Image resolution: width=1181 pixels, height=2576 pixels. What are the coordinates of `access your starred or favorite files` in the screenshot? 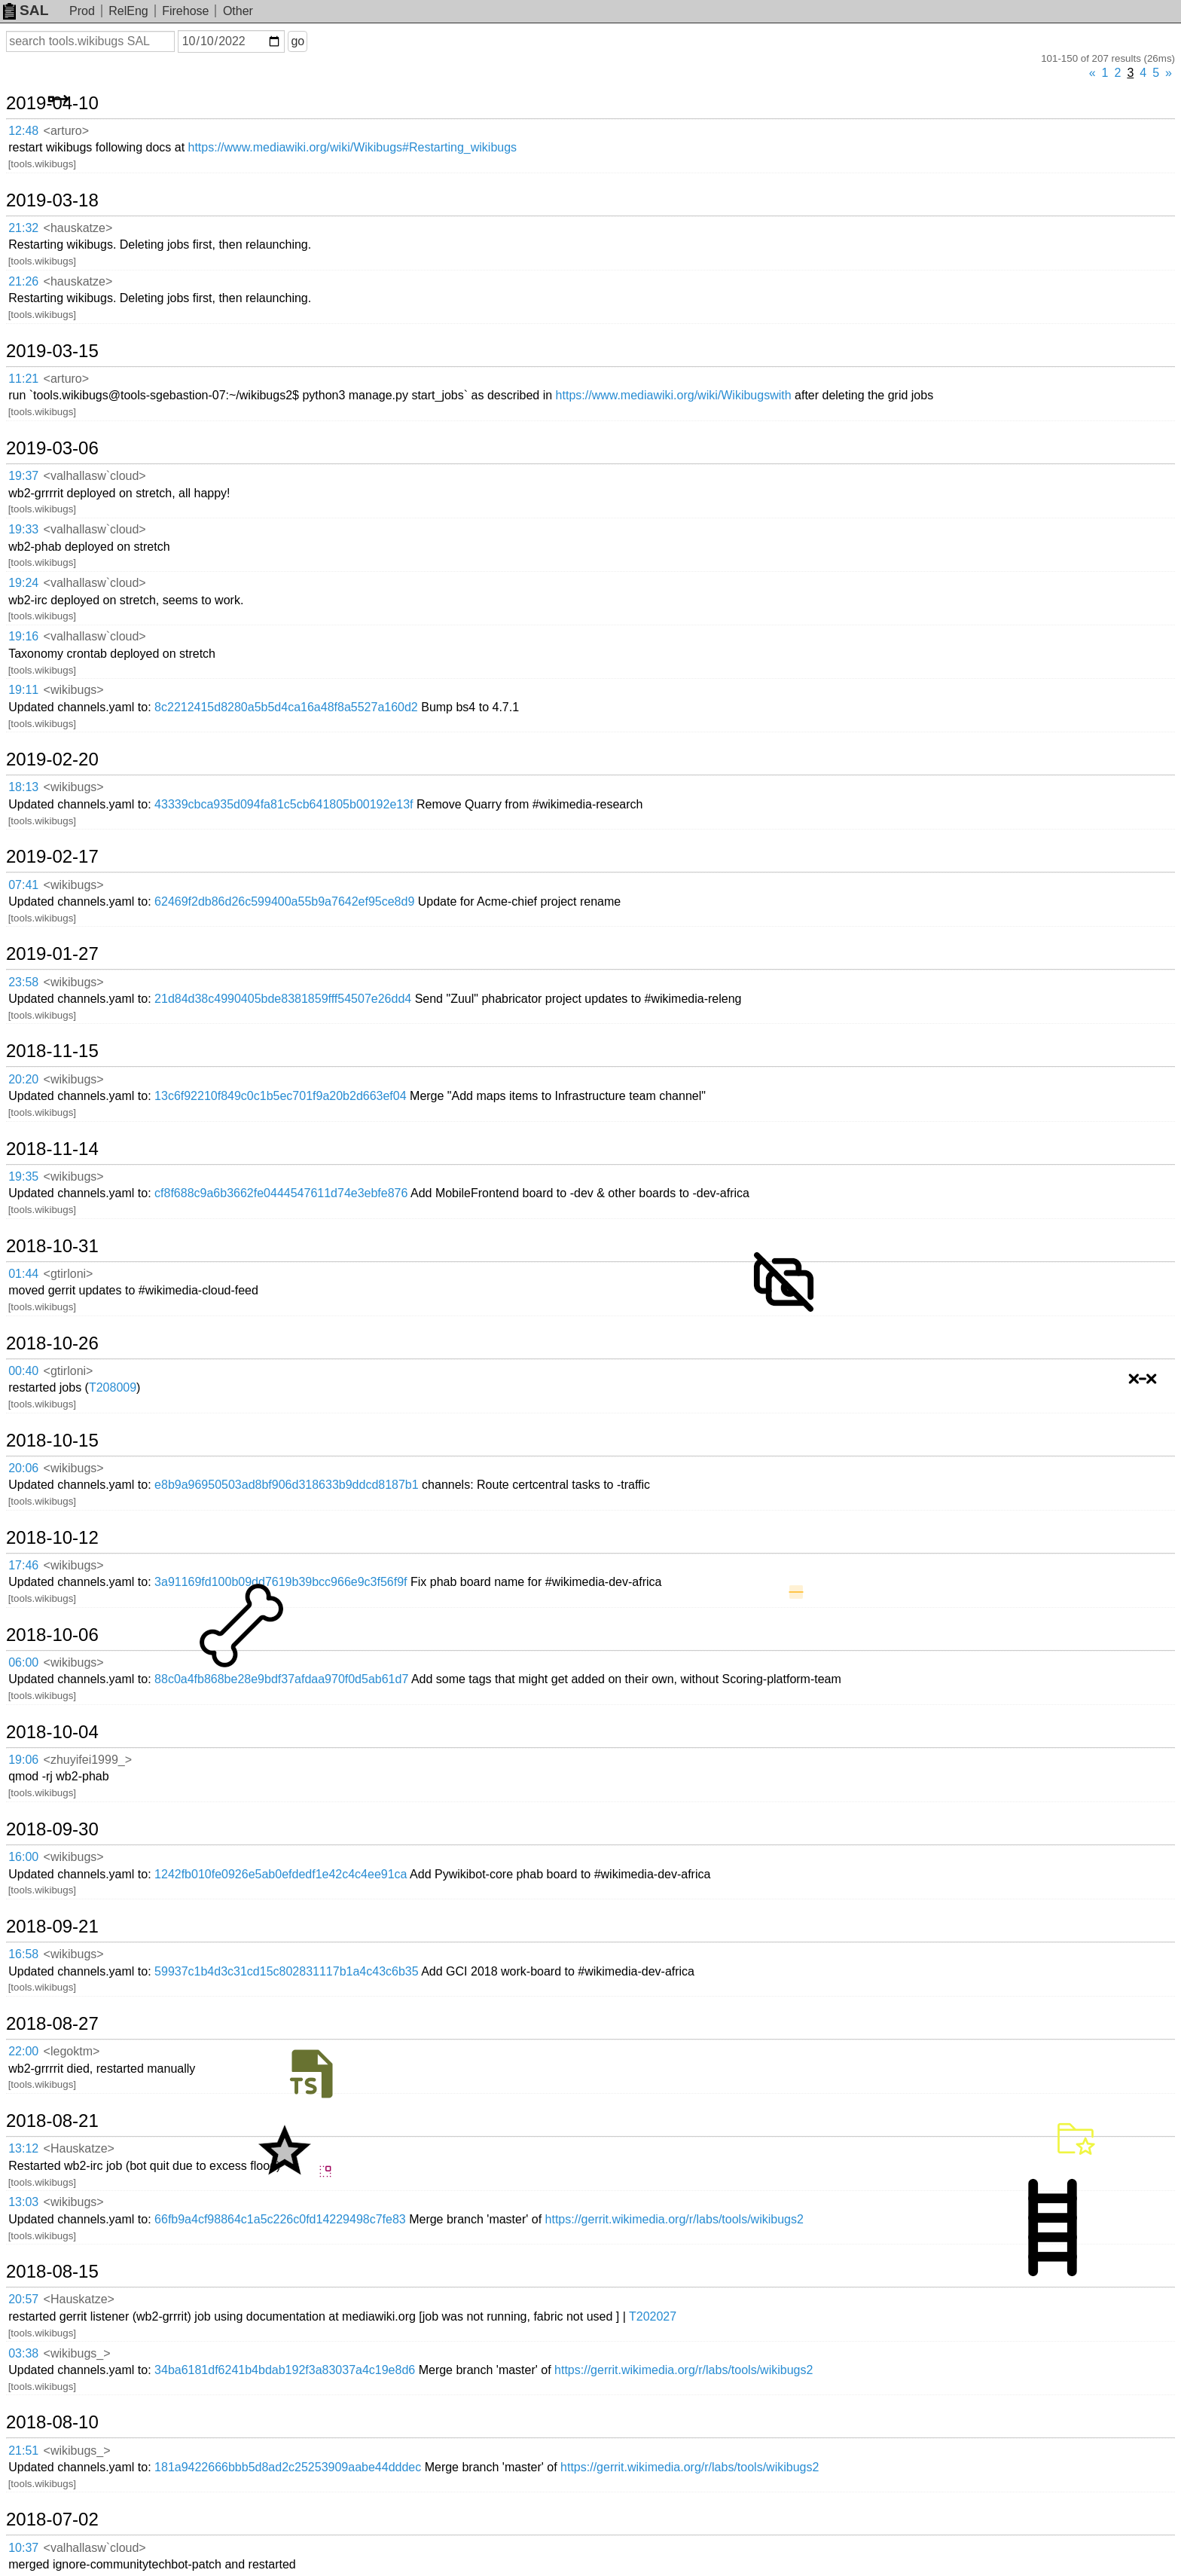 It's located at (1076, 2138).